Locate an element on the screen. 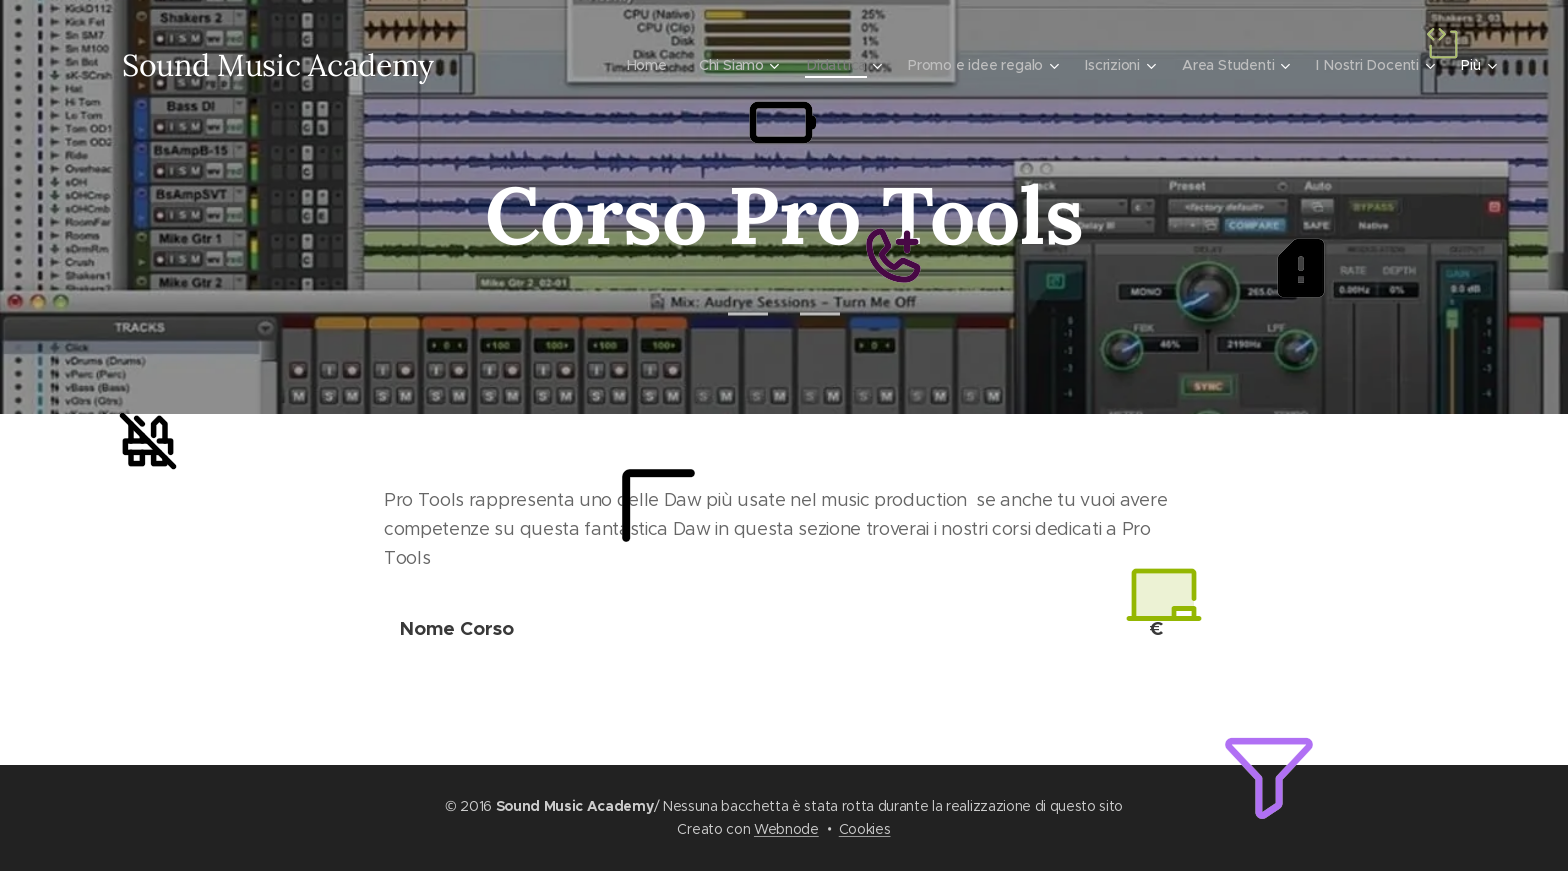 This screenshot has width=1568, height=871. adjust corner radius of a shape is located at coordinates (658, 505).